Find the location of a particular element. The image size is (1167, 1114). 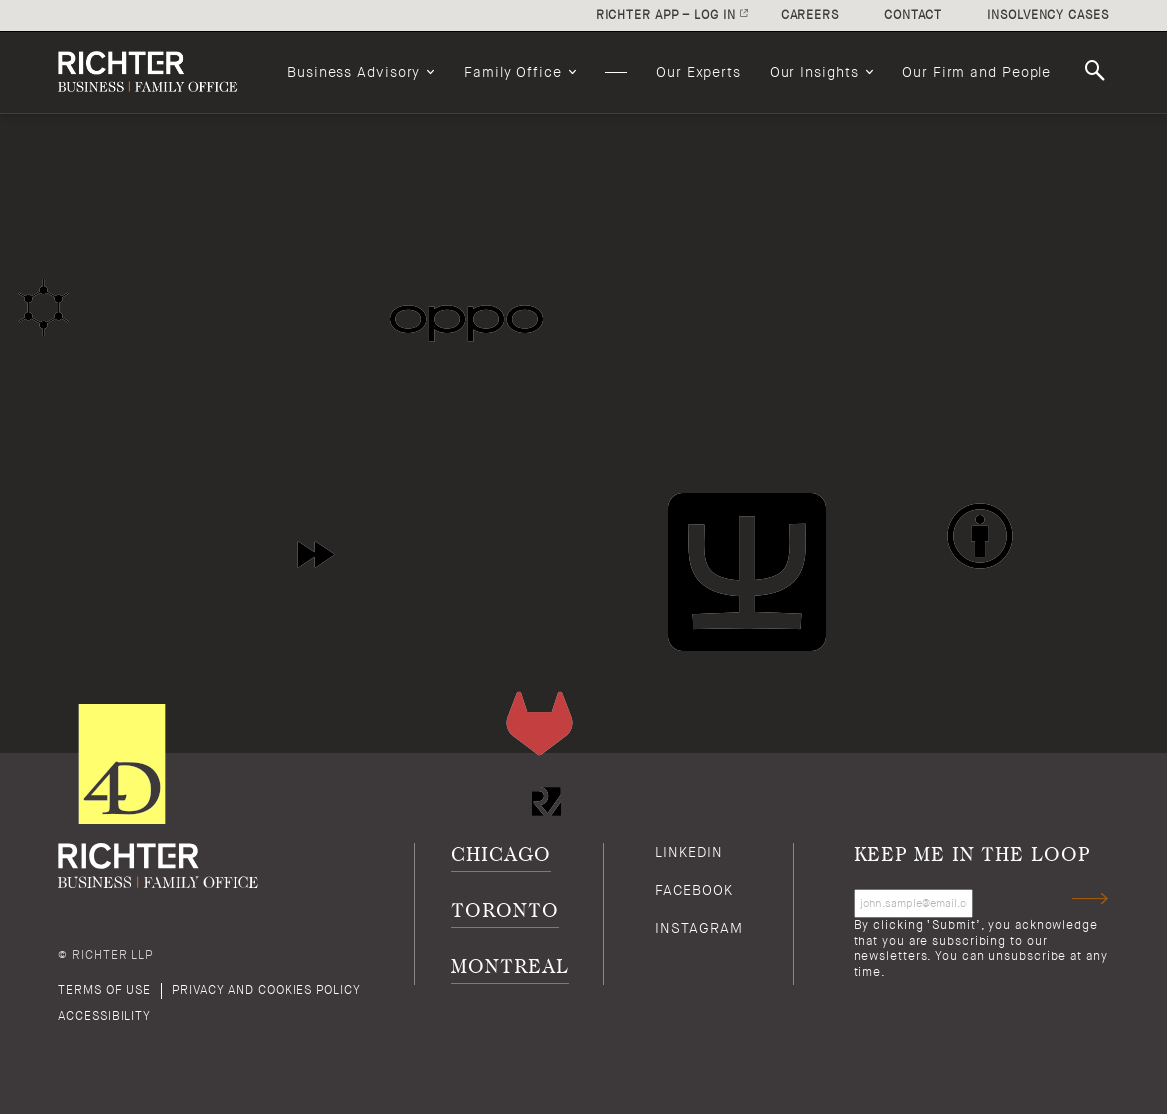

creative commons attribution license indicator is located at coordinates (980, 536).